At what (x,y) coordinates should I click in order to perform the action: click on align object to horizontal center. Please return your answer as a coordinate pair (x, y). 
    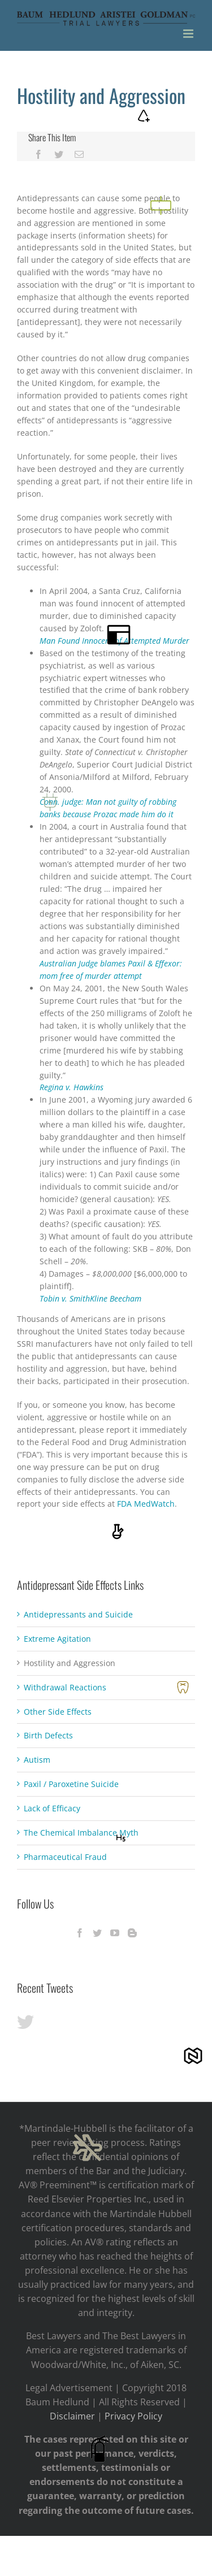
    Looking at the image, I should click on (161, 205).